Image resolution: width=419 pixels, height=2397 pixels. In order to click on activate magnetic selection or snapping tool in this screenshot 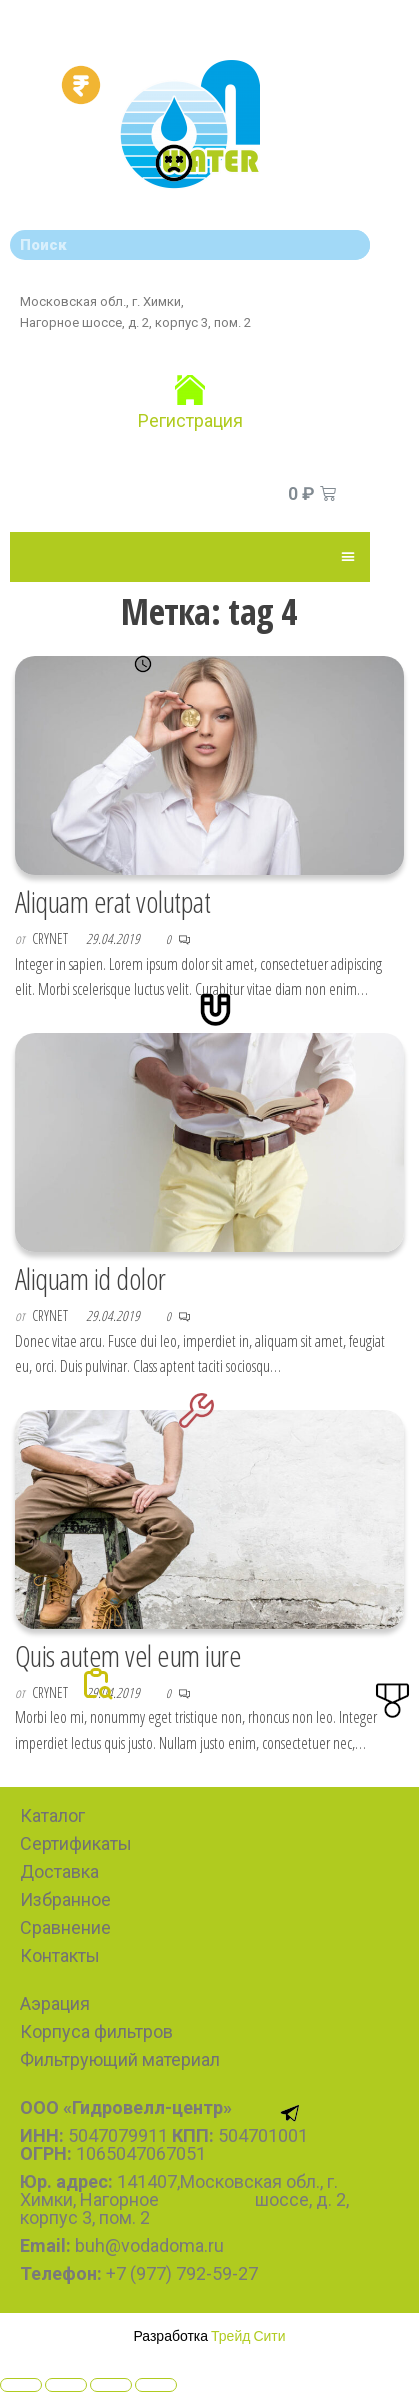, I will do `click(215, 1008)`.